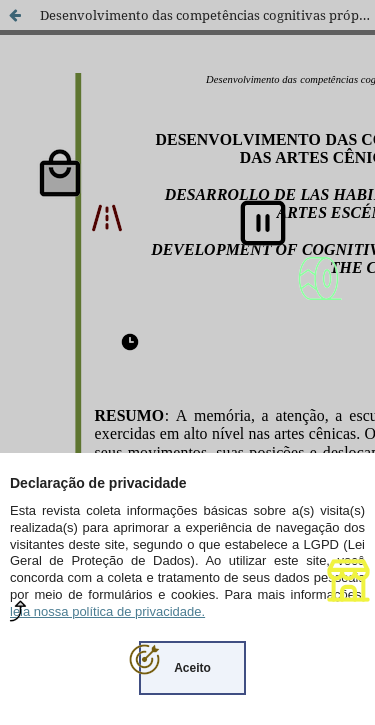 The width and height of the screenshot is (375, 725). I want to click on navigate back and up in a menu hierarchy, so click(18, 611).